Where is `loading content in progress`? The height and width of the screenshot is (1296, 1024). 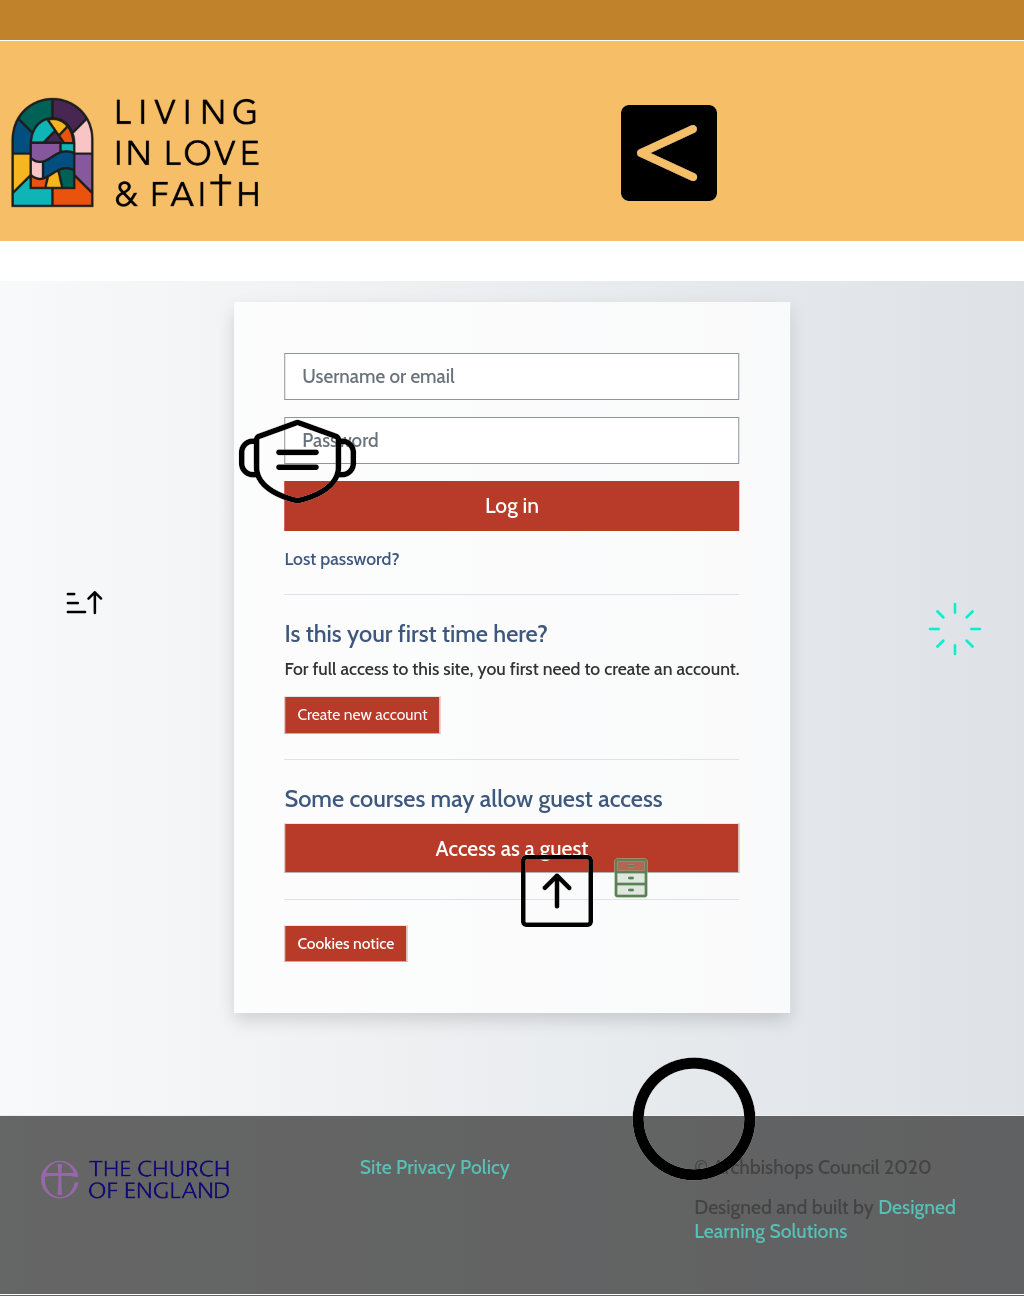 loading content in progress is located at coordinates (955, 629).